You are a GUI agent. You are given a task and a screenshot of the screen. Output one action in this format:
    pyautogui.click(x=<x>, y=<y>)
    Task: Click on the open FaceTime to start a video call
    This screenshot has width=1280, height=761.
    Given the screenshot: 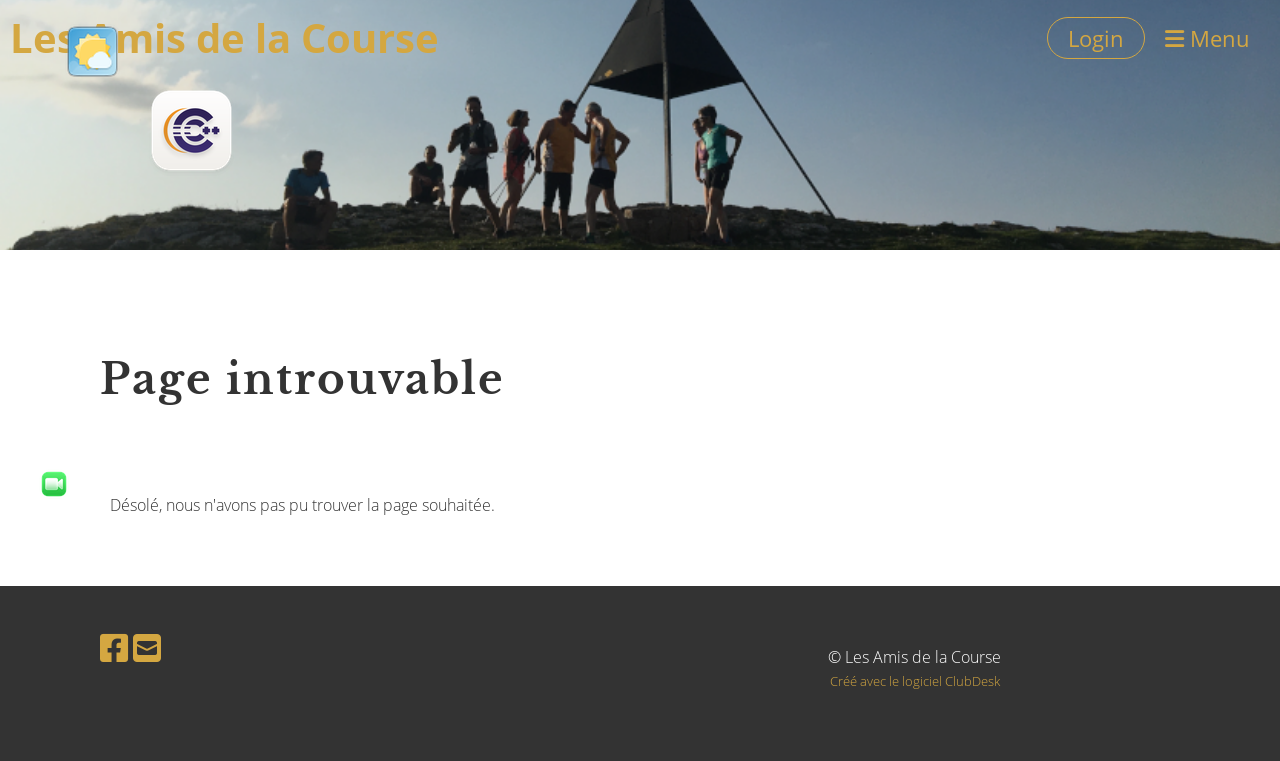 What is the action you would take?
    pyautogui.click(x=54, y=484)
    